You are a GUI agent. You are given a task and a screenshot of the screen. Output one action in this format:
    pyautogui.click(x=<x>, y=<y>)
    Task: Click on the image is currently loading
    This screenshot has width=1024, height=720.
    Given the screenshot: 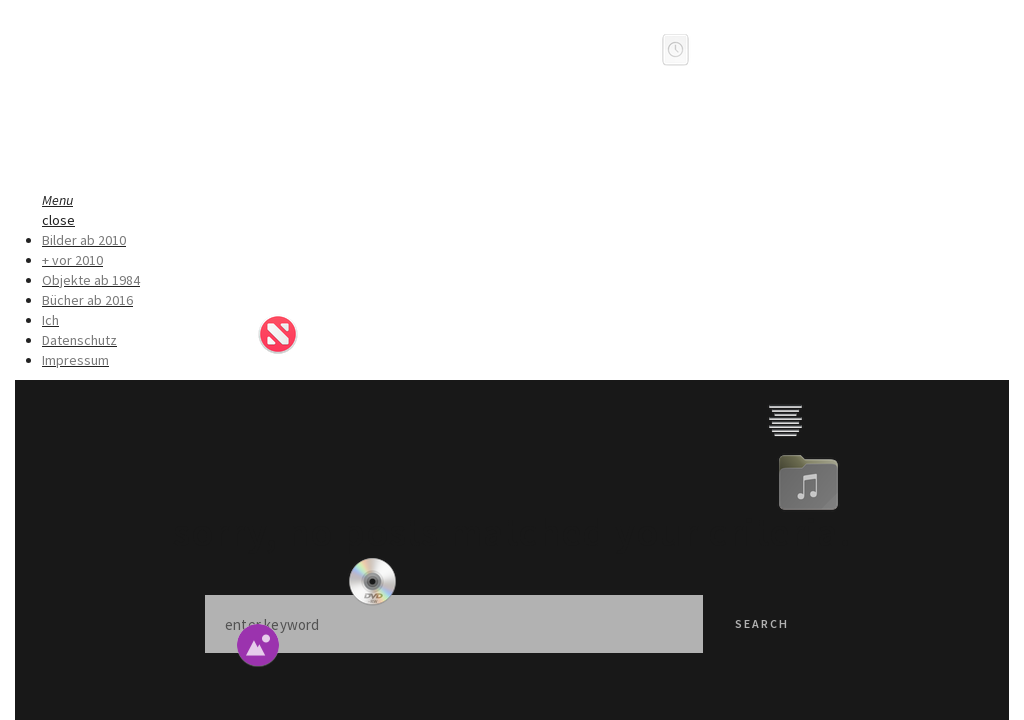 What is the action you would take?
    pyautogui.click(x=675, y=49)
    